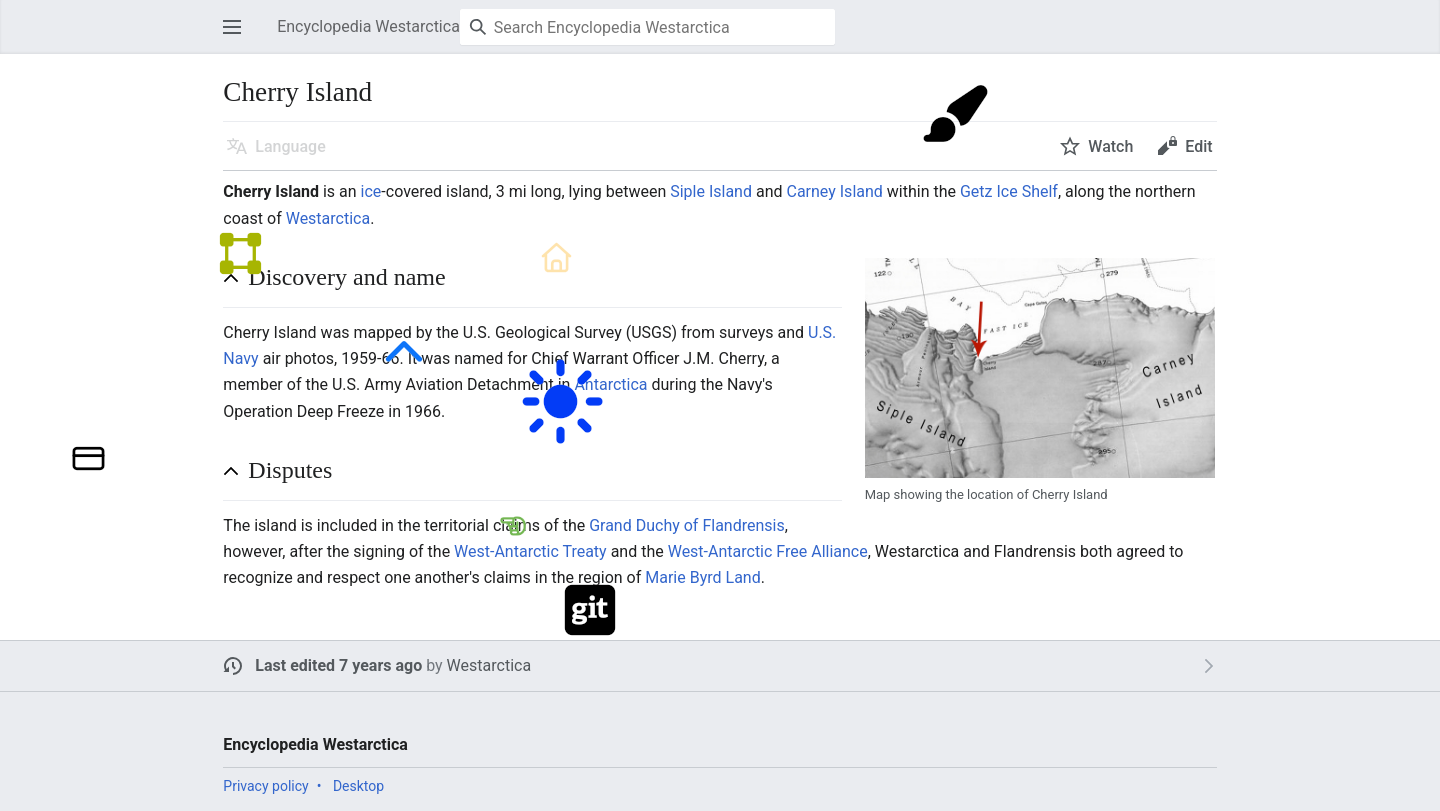 This screenshot has width=1440, height=811. Describe the element at coordinates (560, 401) in the screenshot. I see `increase screen brightness` at that location.